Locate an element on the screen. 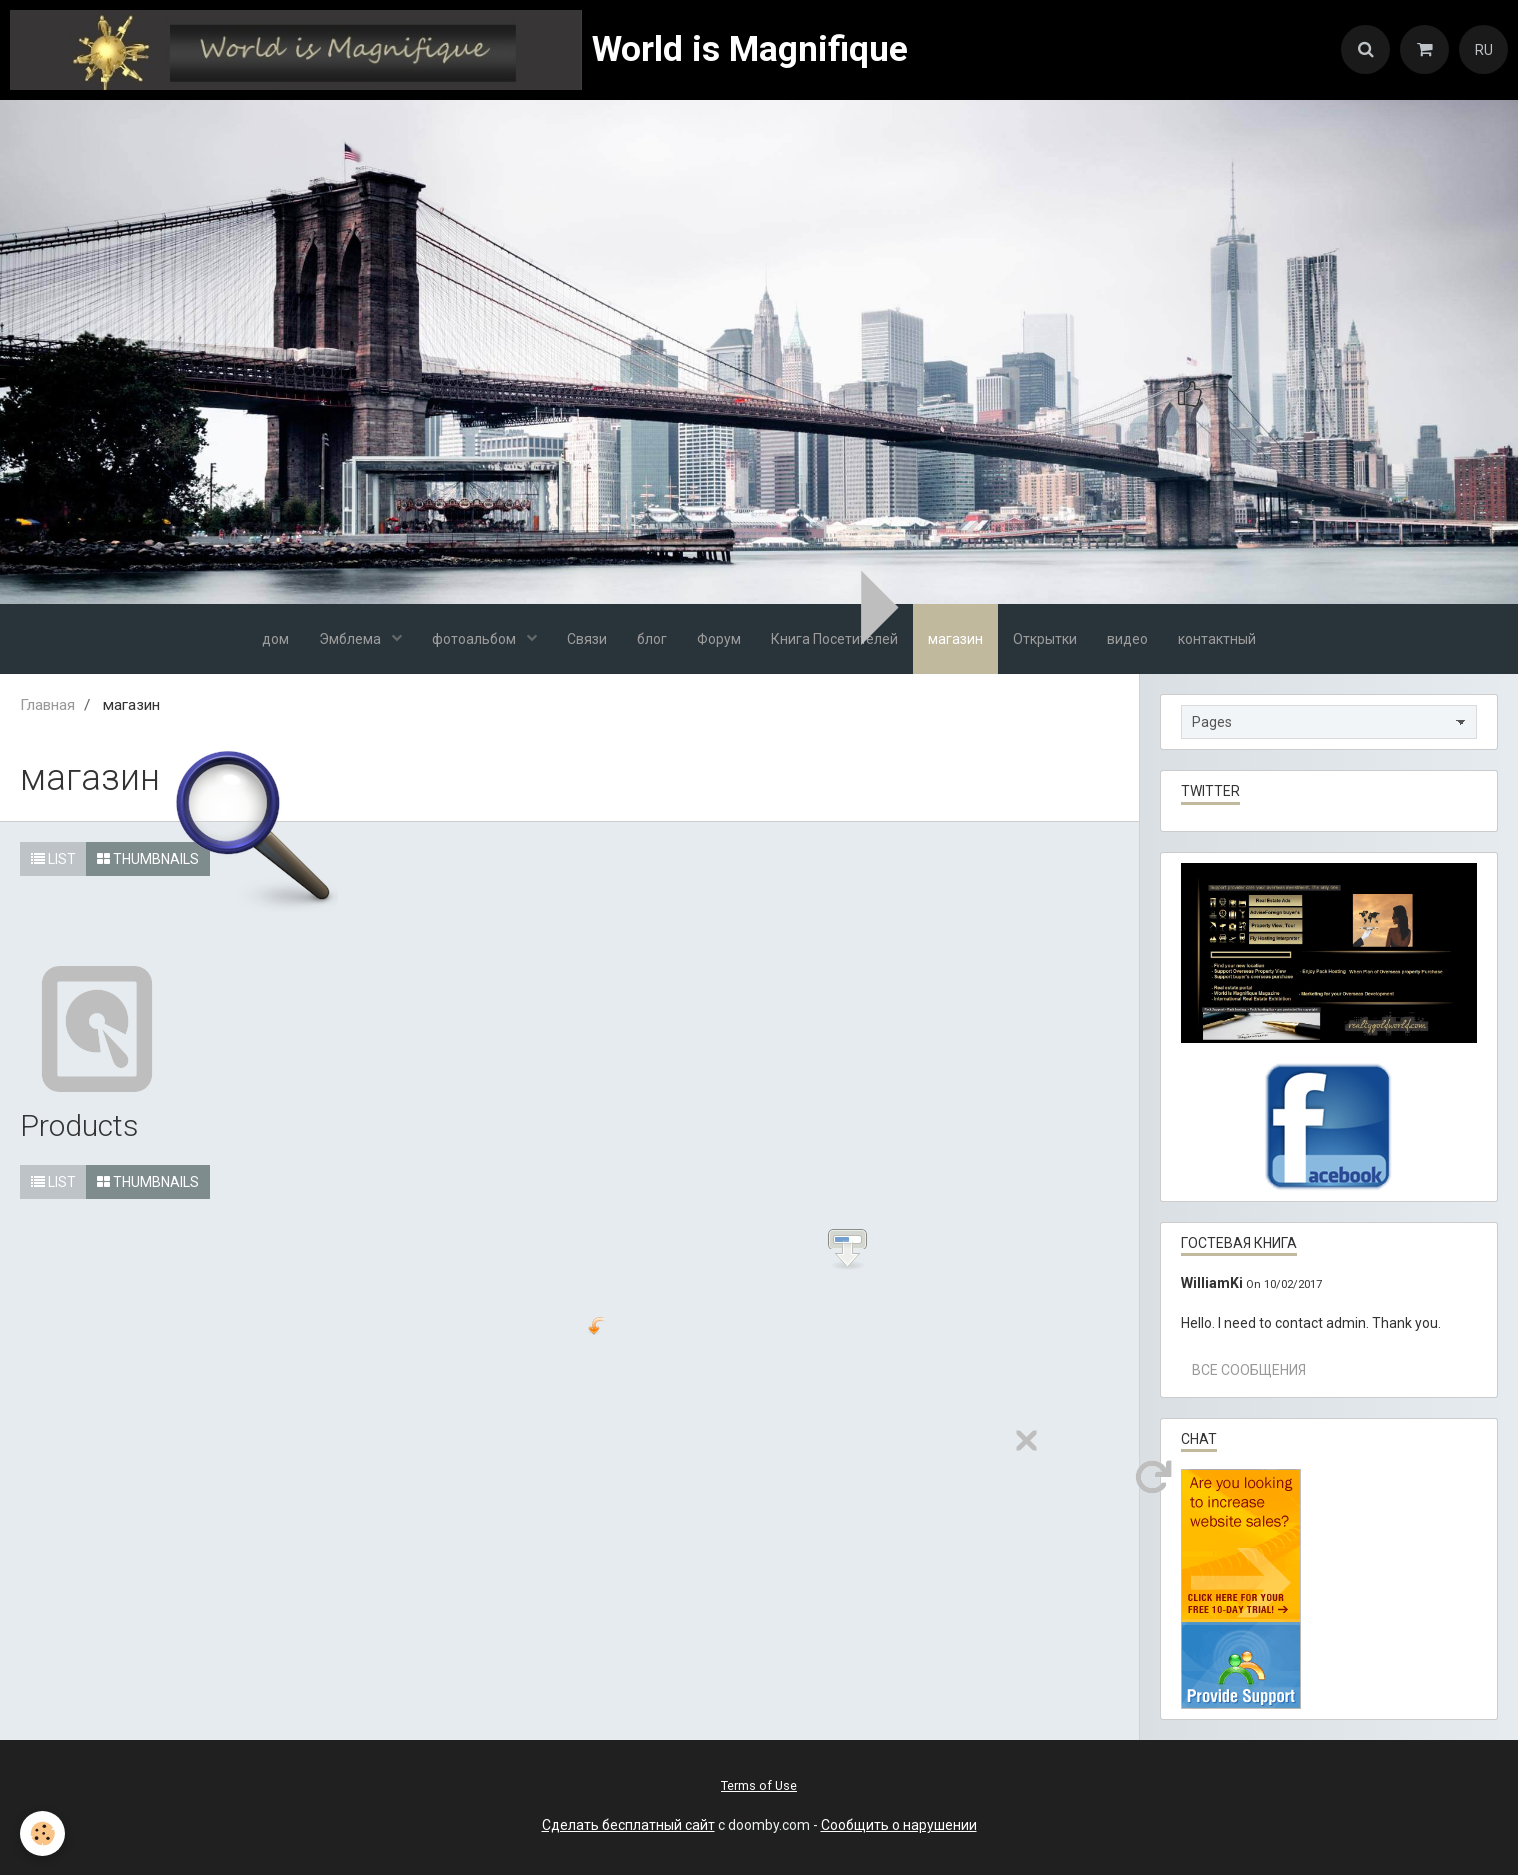 The width and height of the screenshot is (1518, 1875). access your downloads folder is located at coordinates (847, 1248).